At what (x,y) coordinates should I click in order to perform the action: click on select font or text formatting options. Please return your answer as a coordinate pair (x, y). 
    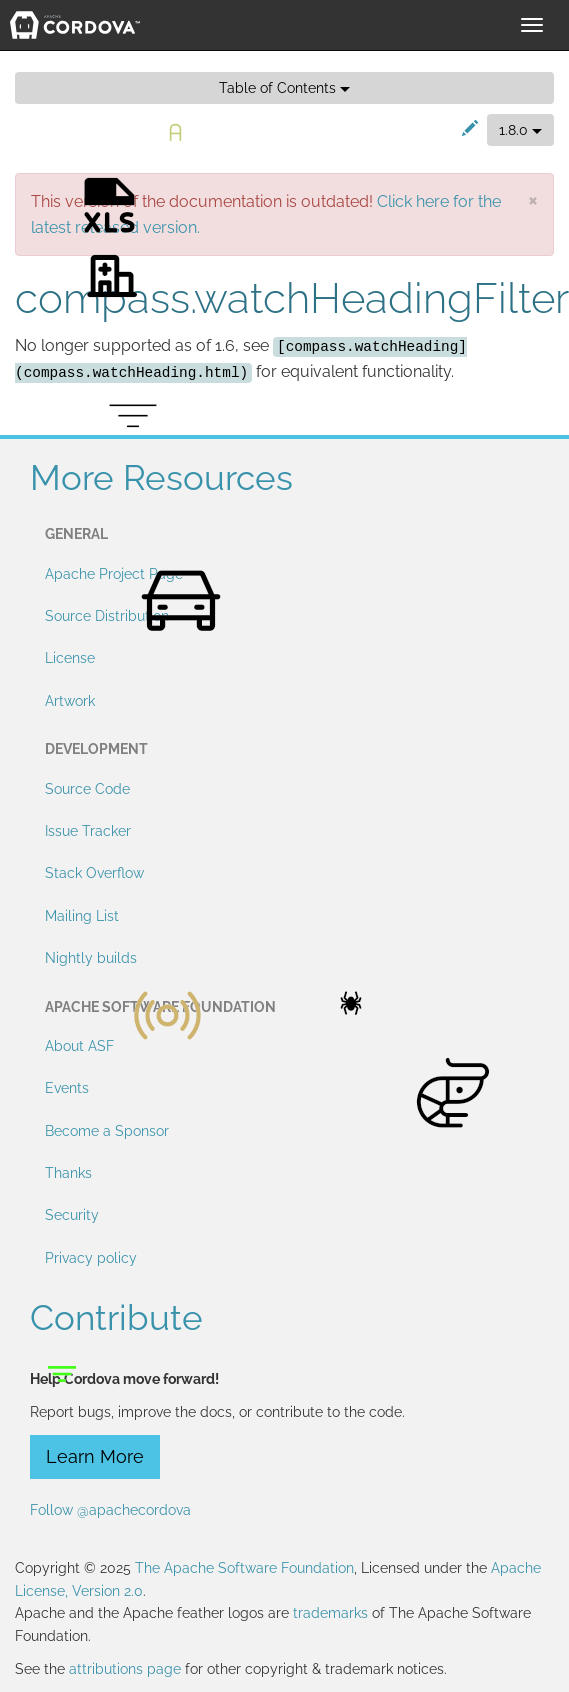
    Looking at the image, I should click on (175, 132).